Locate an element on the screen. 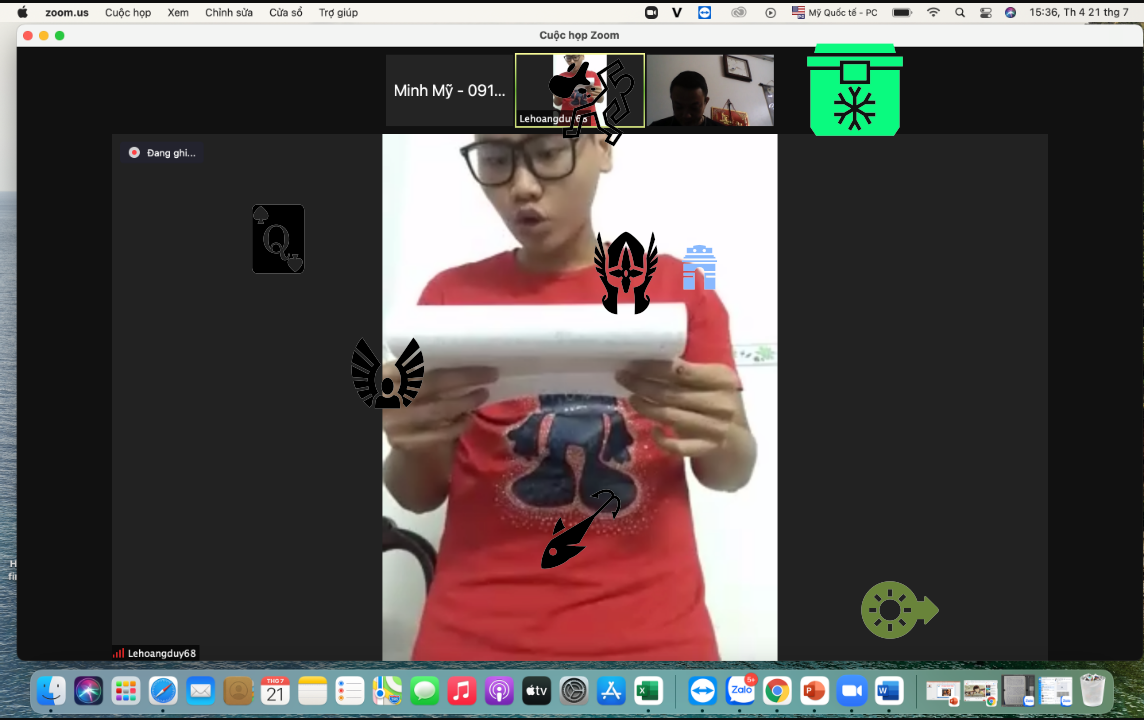 This screenshot has height=720, width=1144. access cooling or refrigeration settings is located at coordinates (855, 88).